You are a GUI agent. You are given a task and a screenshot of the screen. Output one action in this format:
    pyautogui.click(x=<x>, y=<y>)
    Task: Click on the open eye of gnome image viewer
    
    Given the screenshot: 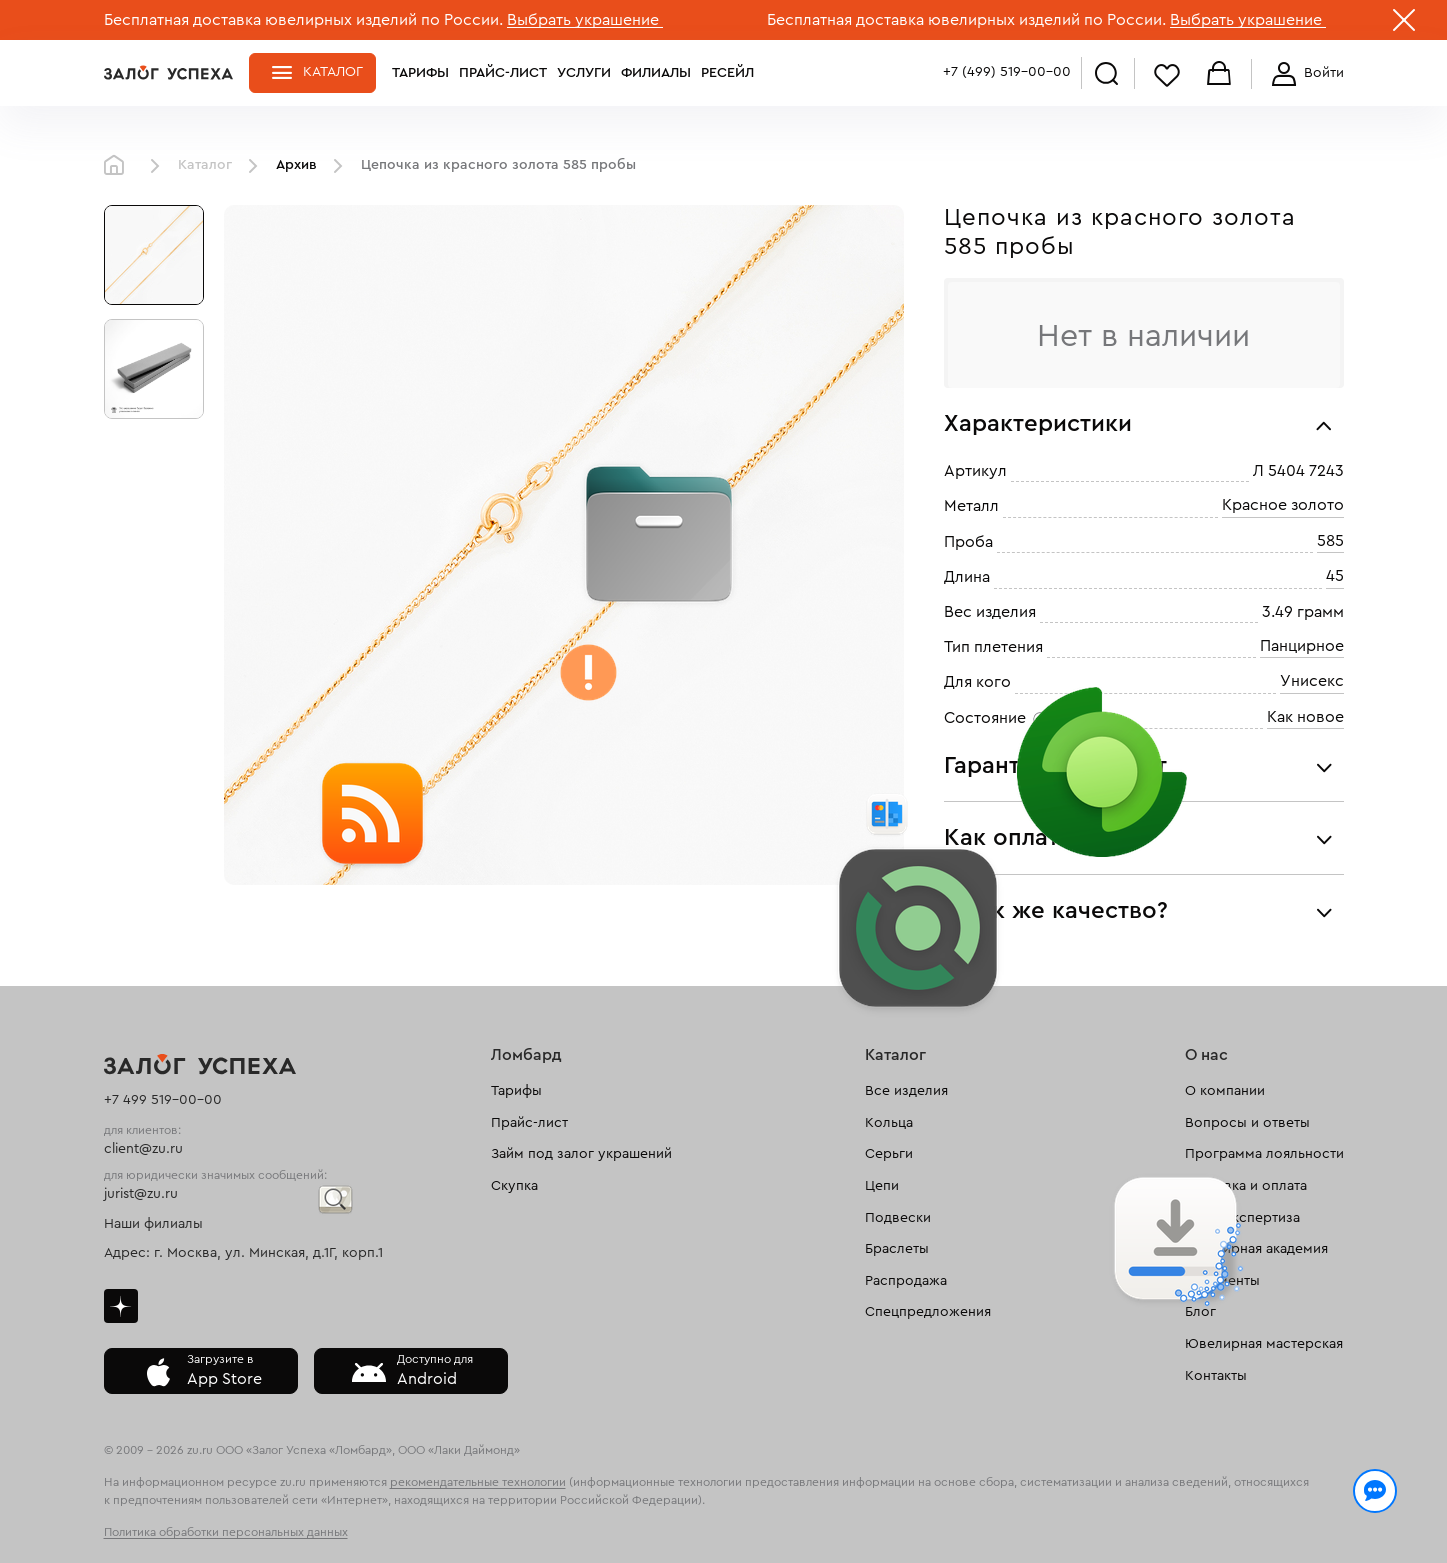 What is the action you would take?
    pyautogui.click(x=335, y=1199)
    